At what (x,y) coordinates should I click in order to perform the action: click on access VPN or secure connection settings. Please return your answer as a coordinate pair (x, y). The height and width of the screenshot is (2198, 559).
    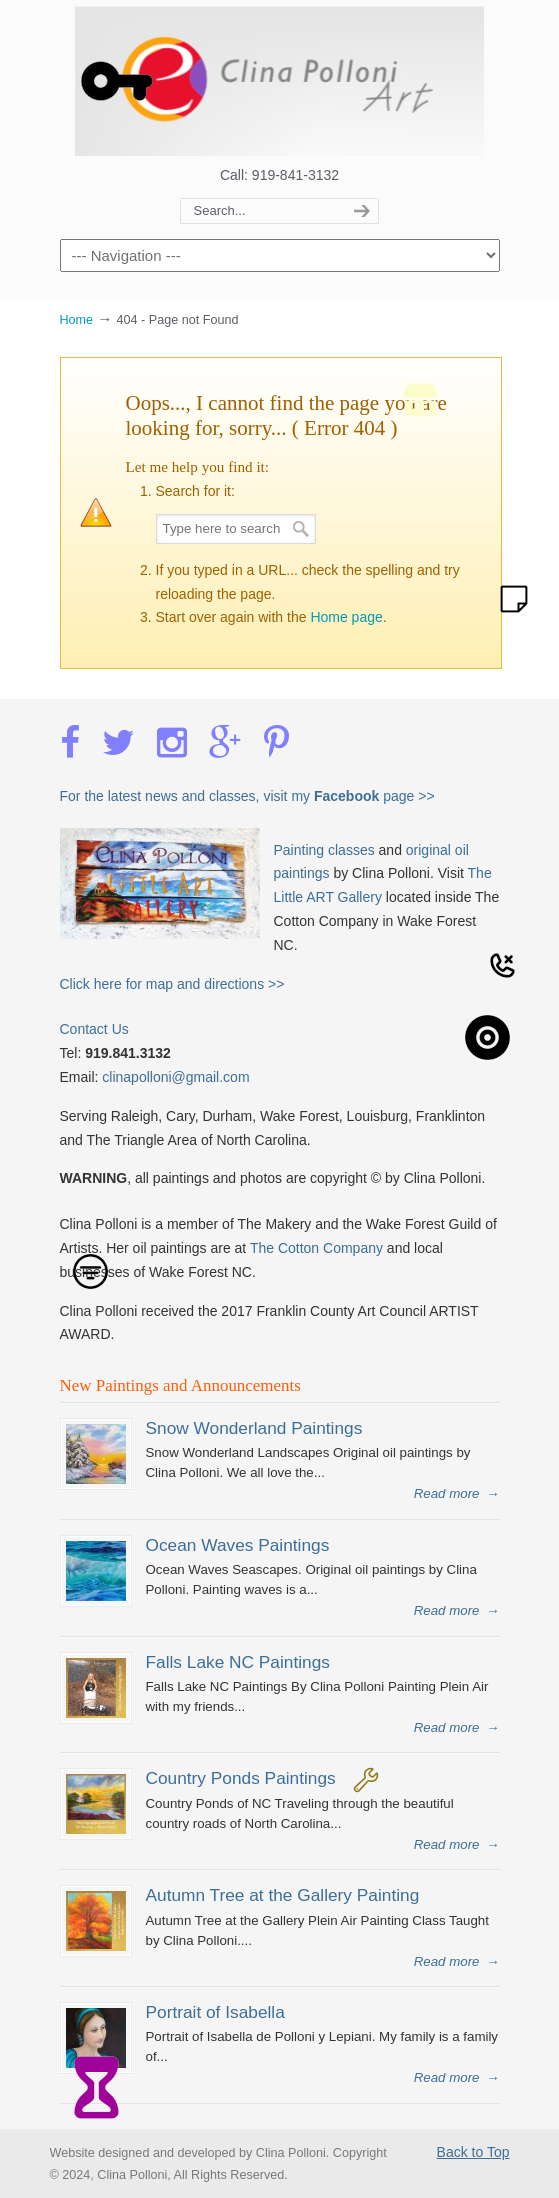
    Looking at the image, I should click on (117, 81).